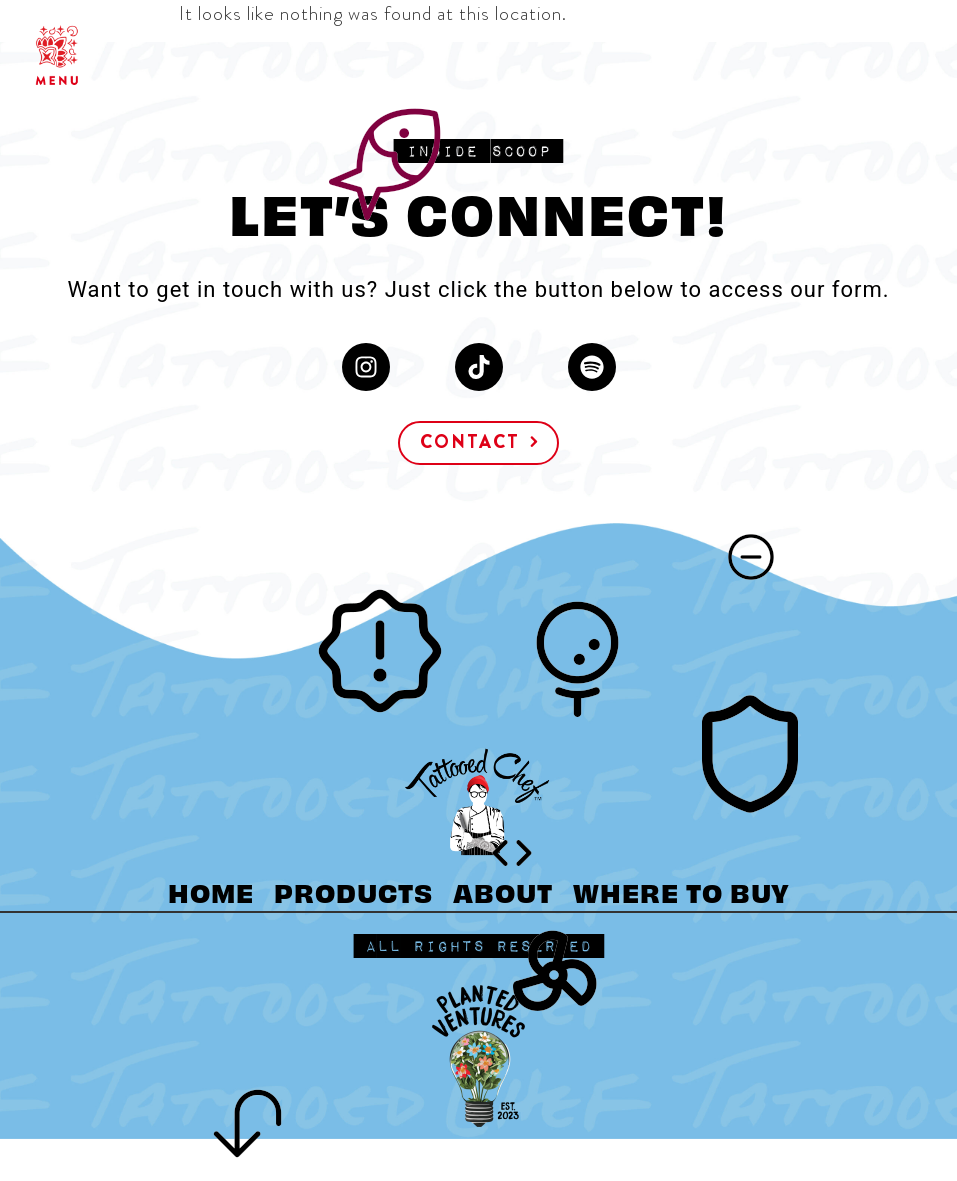 The image size is (957, 1181). I want to click on control fan or ventilation settings, so click(554, 975).